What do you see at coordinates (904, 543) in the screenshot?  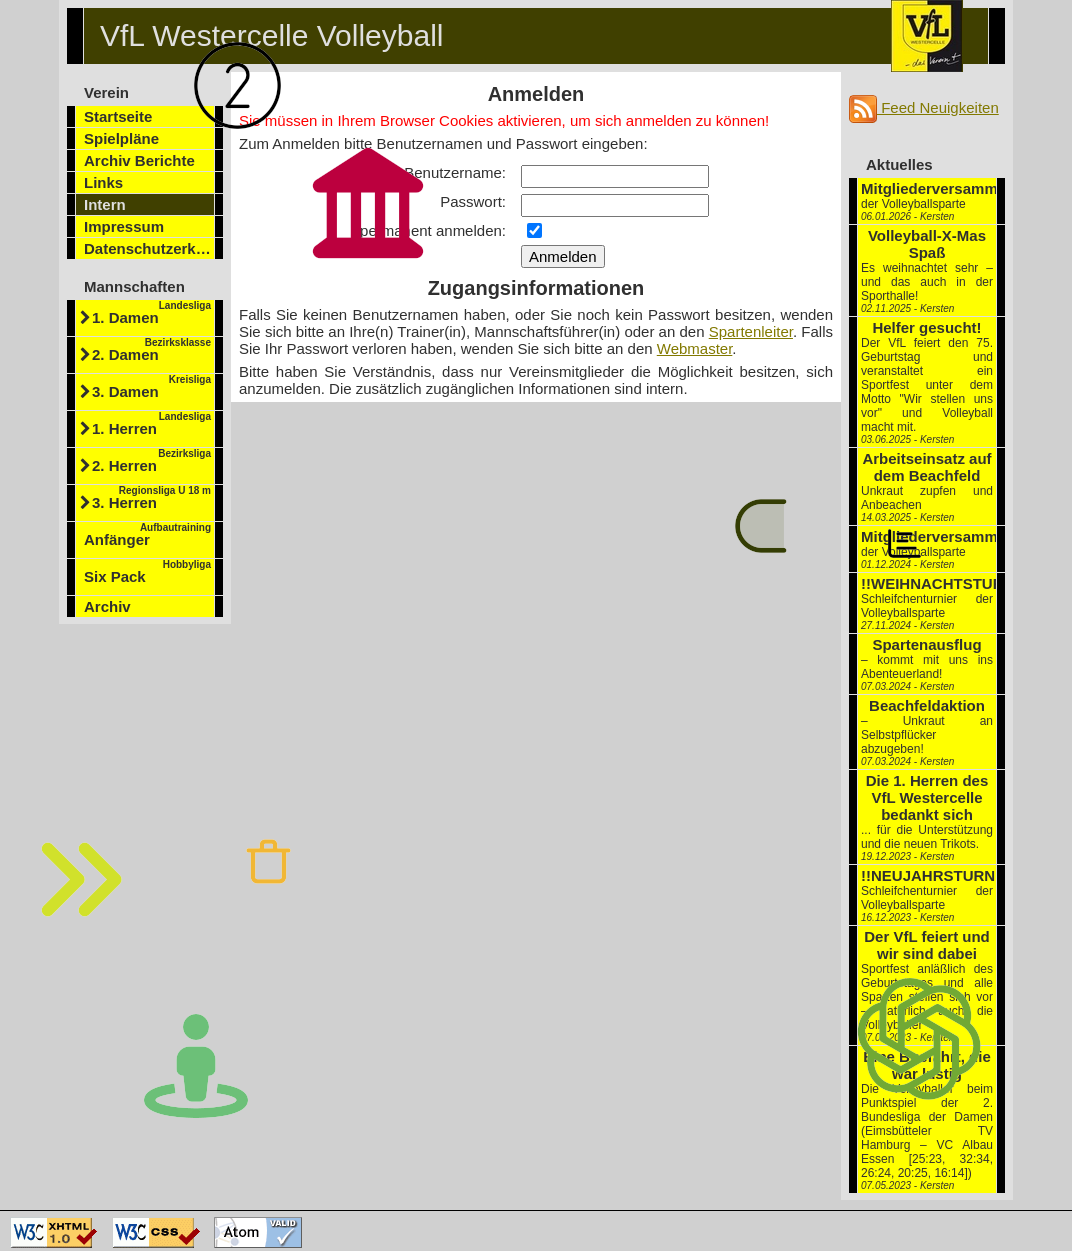 I see `view analytics or statistics` at bounding box center [904, 543].